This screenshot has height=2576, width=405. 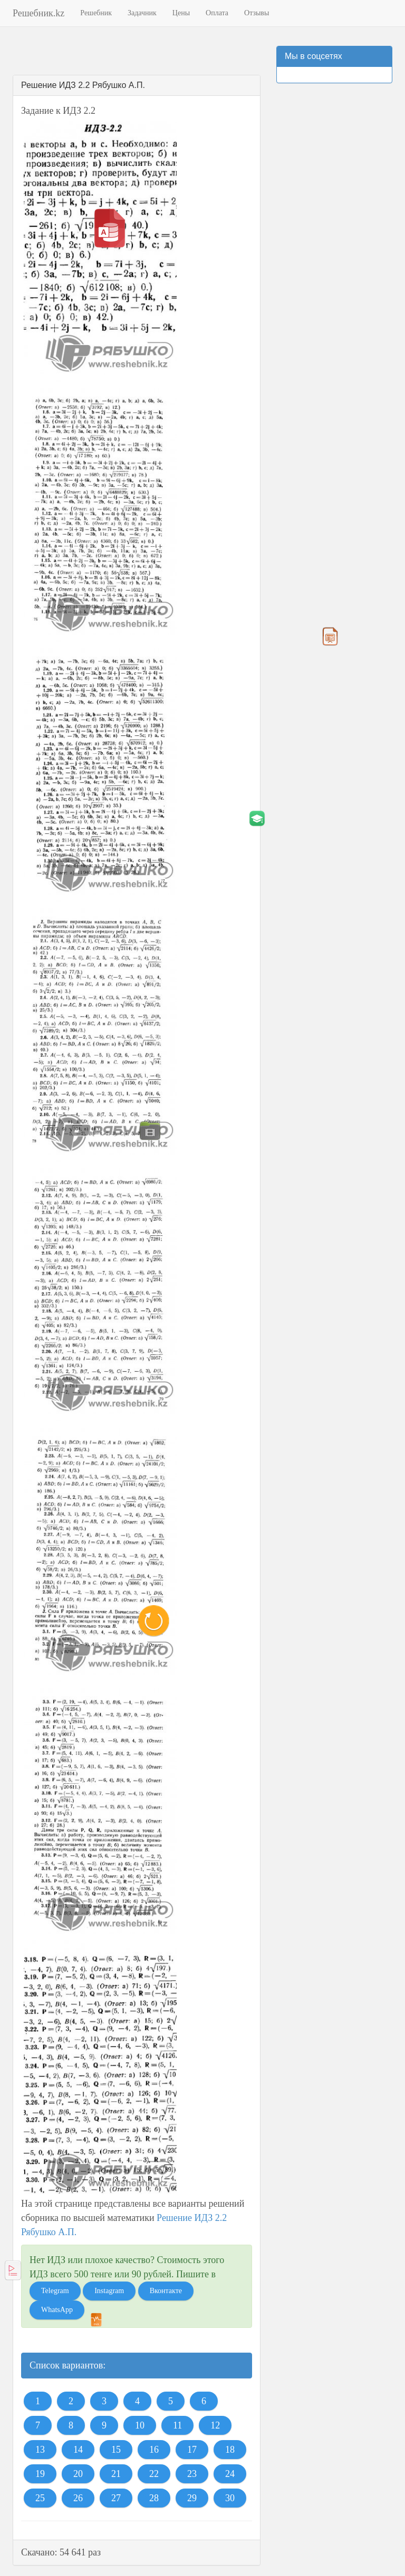 What do you see at coordinates (257, 818) in the screenshot?
I see `open education or learning apps` at bounding box center [257, 818].